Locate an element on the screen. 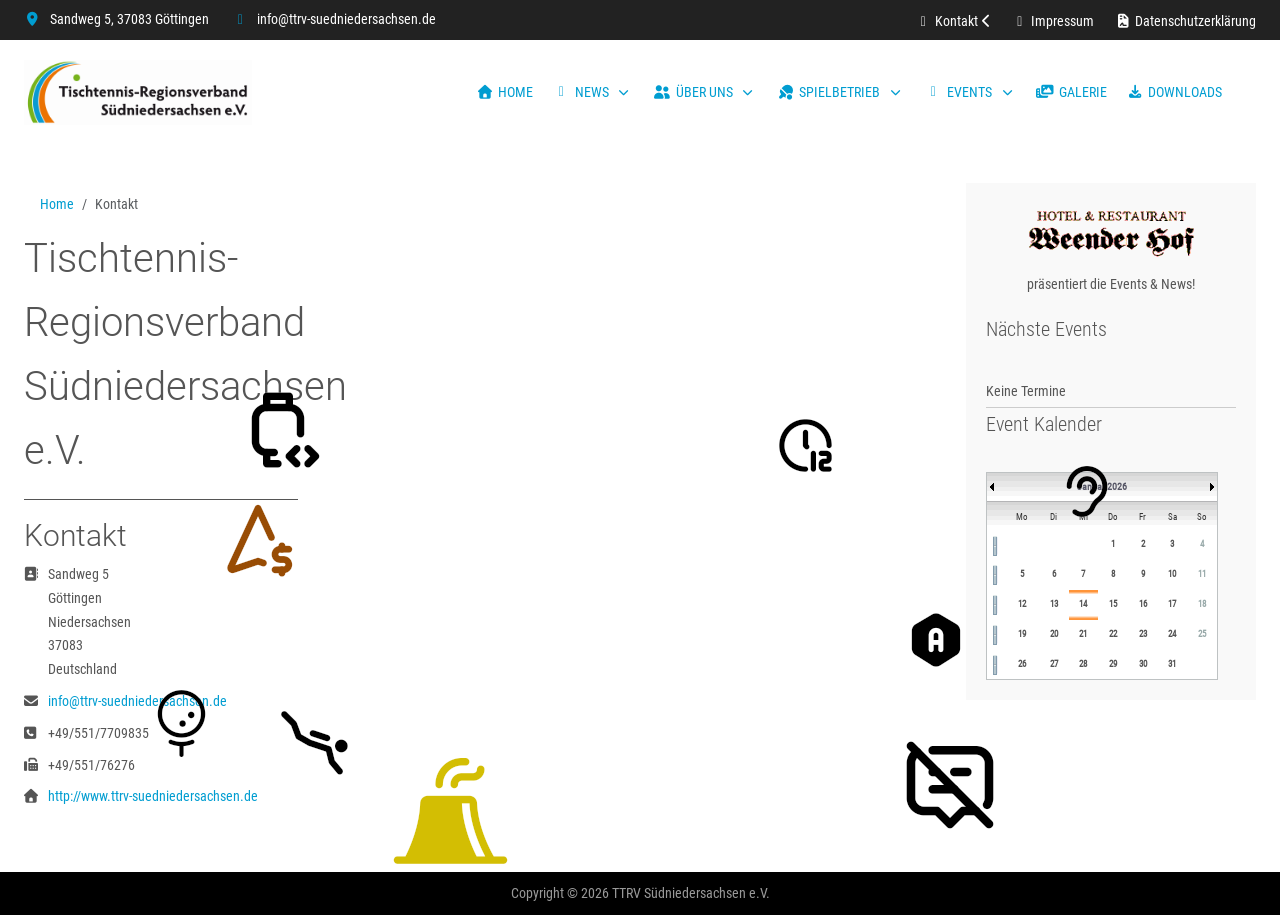  browse scuba diving activities or lessons is located at coordinates (316, 746).